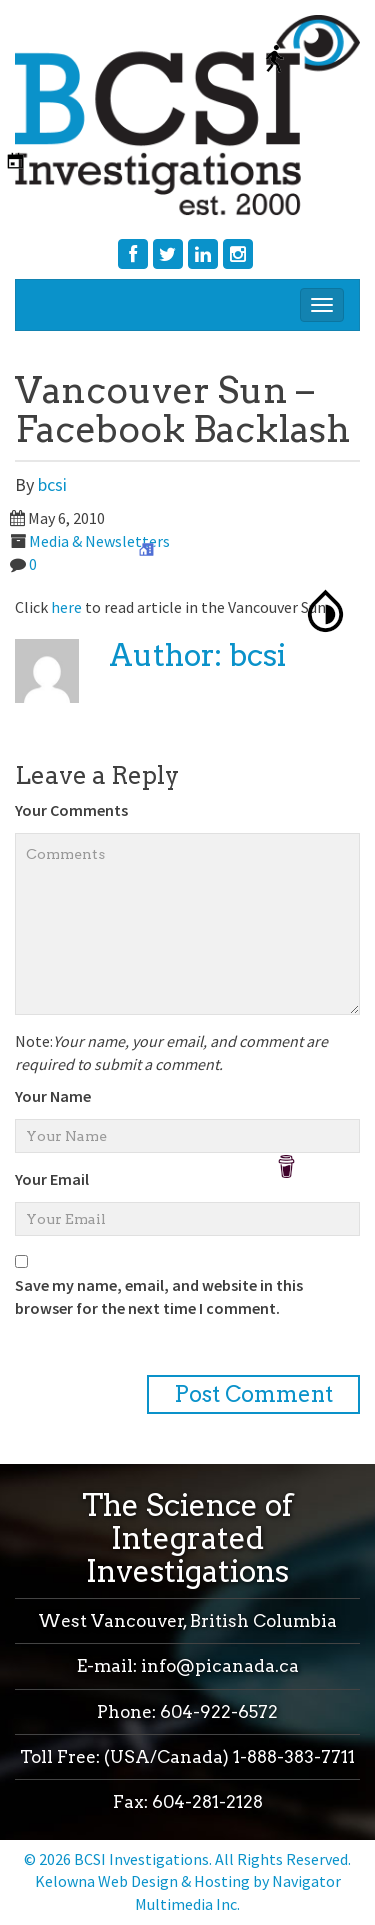  I want to click on adjust color contrast settings, so click(325, 612).